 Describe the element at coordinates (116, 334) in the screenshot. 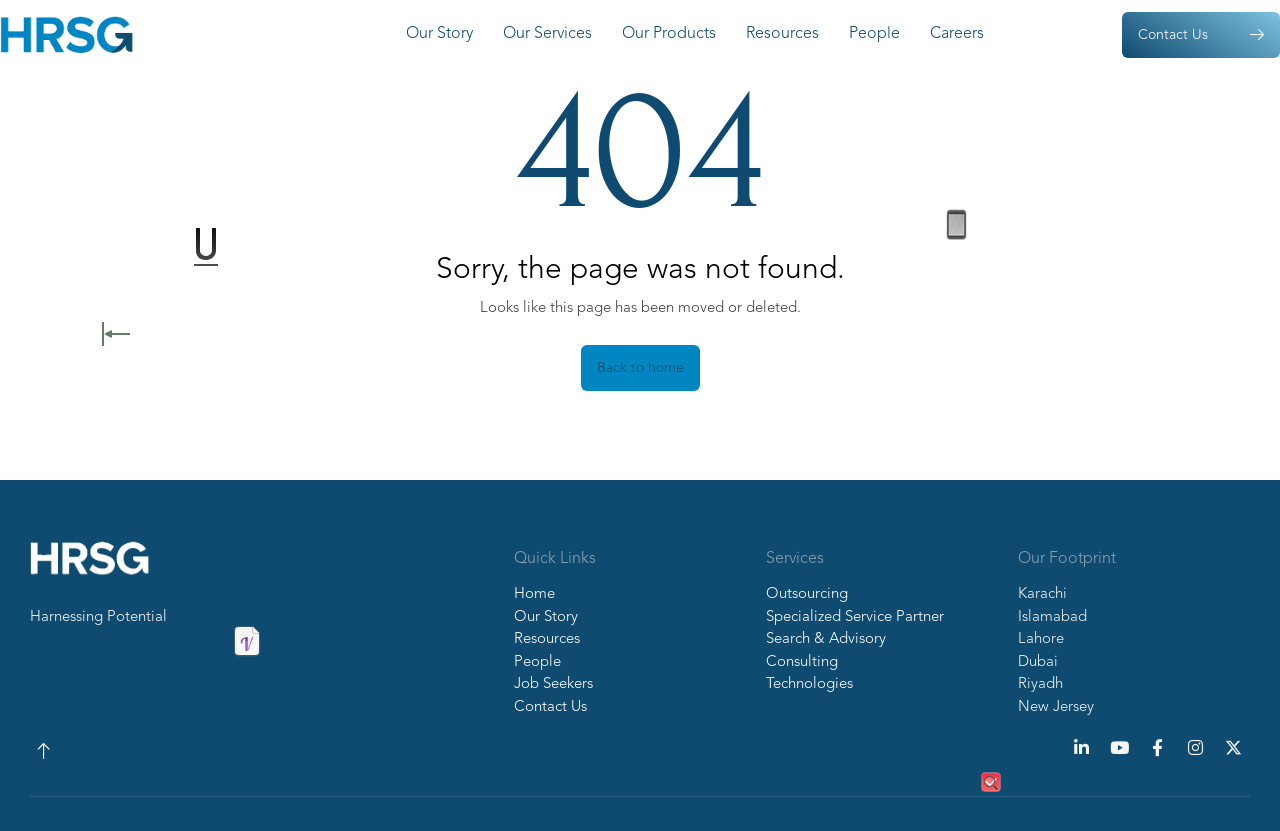

I see `go to the first item in a list or sequence` at that location.